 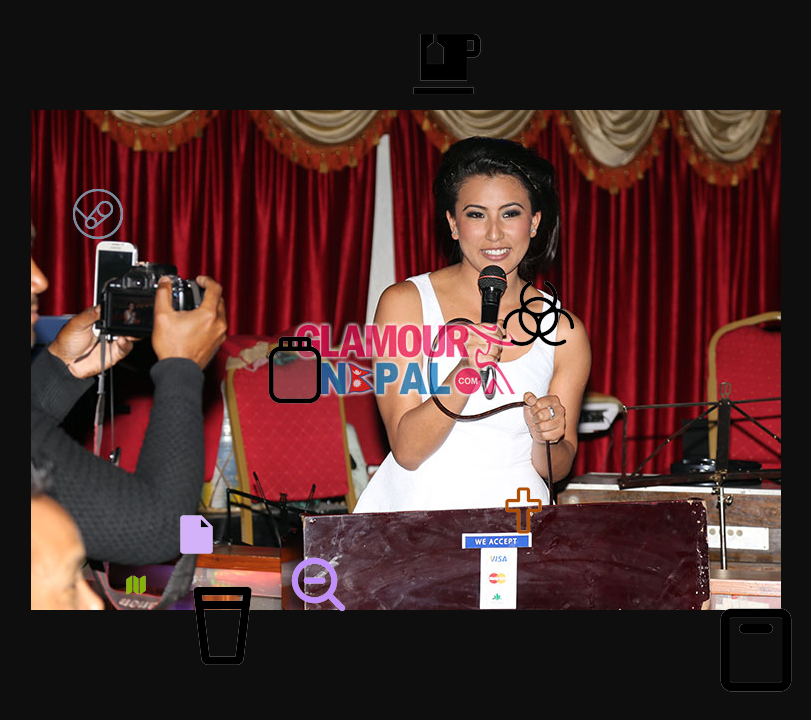 What do you see at coordinates (538, 315) in the screenshot?
I see `indicates hazardous or dangerous content` at bounding box center [538, 315].